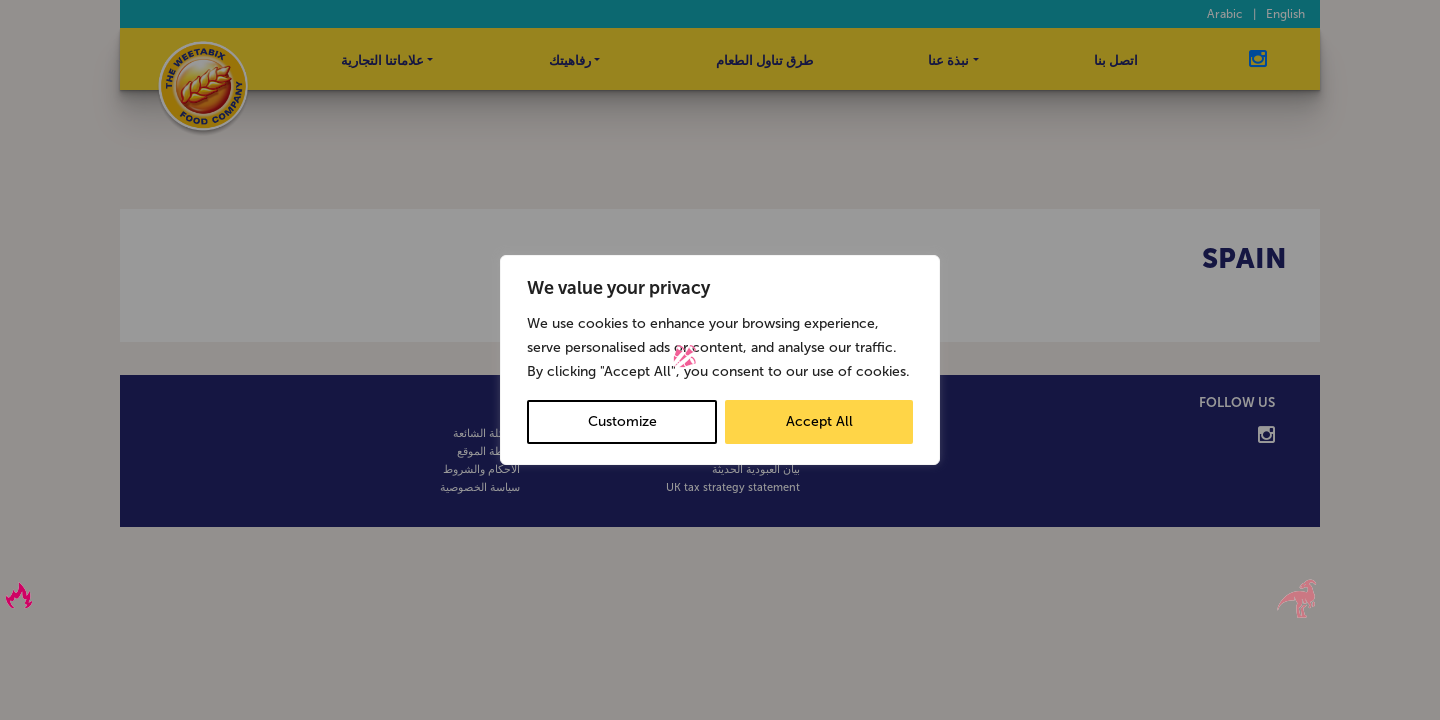 The height and width of the screenshot is (720, 1440). Describe the element at coordinates (19, 595) in the screenshot. I see `indicates trending or popular content` at that location.